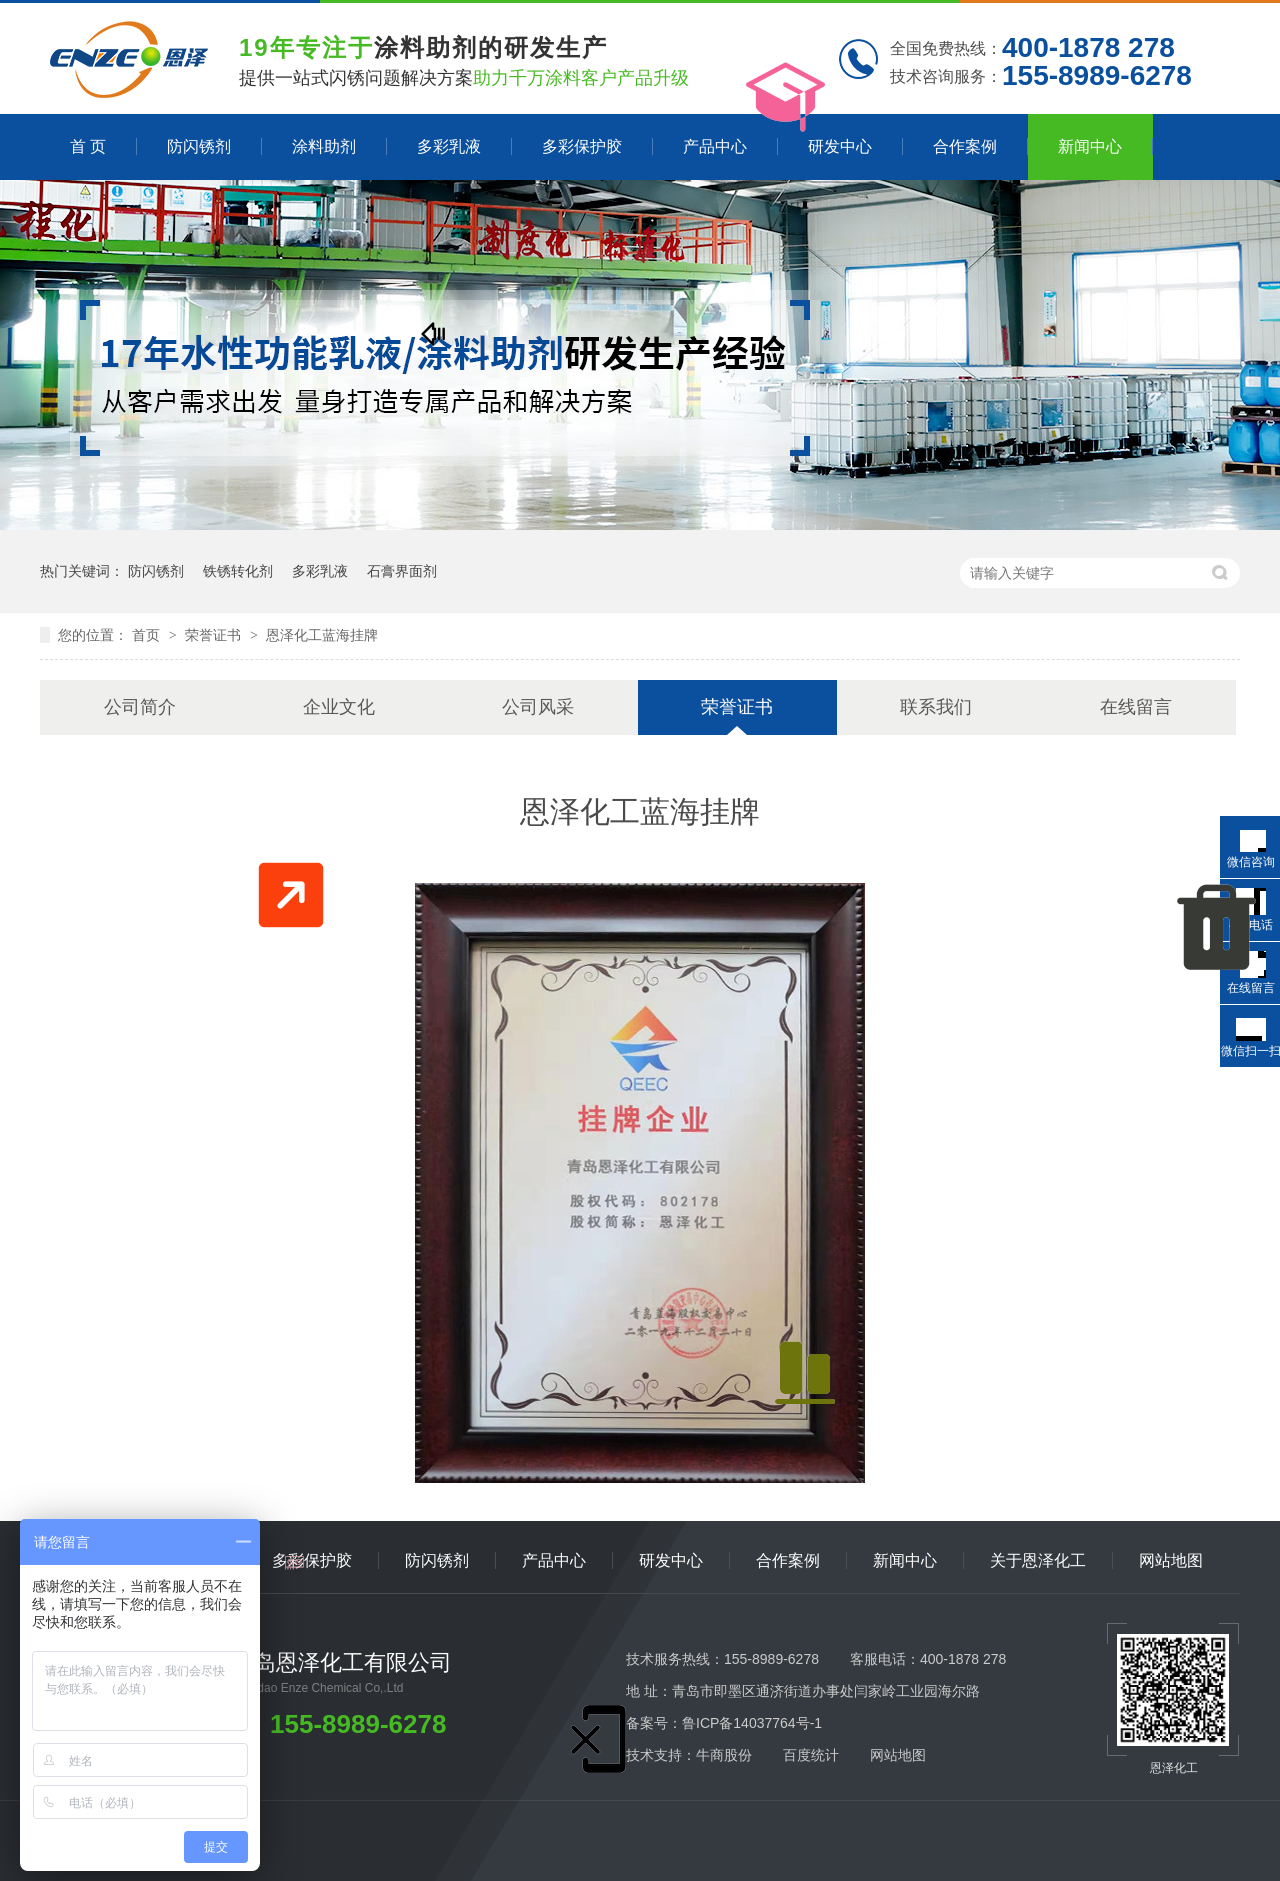 This screenshot has width=1280, height=1881. What do you see at coordinates (294, 1562) in the screenshot?
I see `view graphics card or GPU information` at bounding box center [294, 1562].